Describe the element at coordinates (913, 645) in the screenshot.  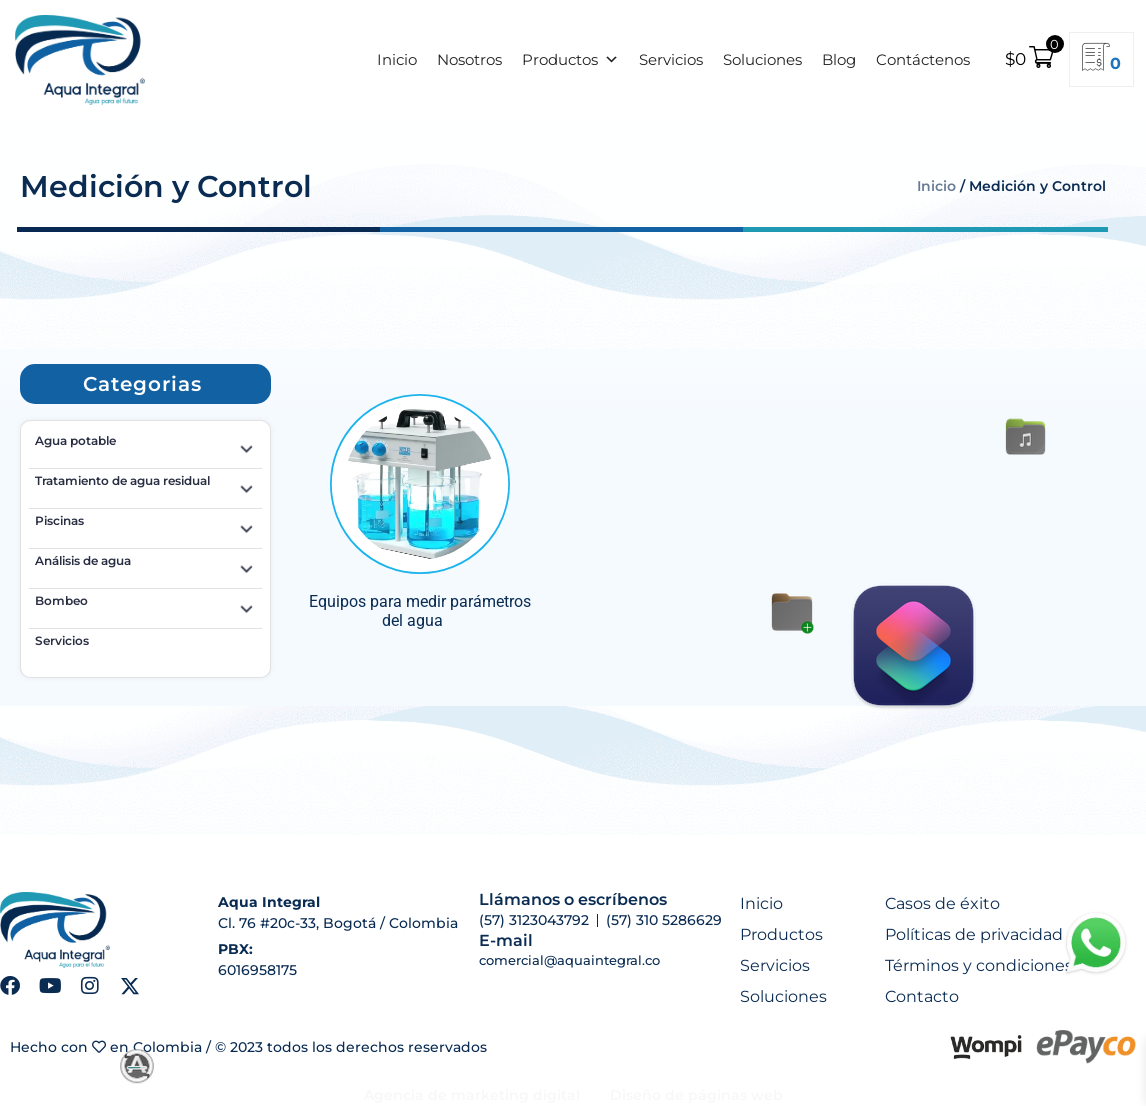
I see `open the Shortcuts app` at that location.